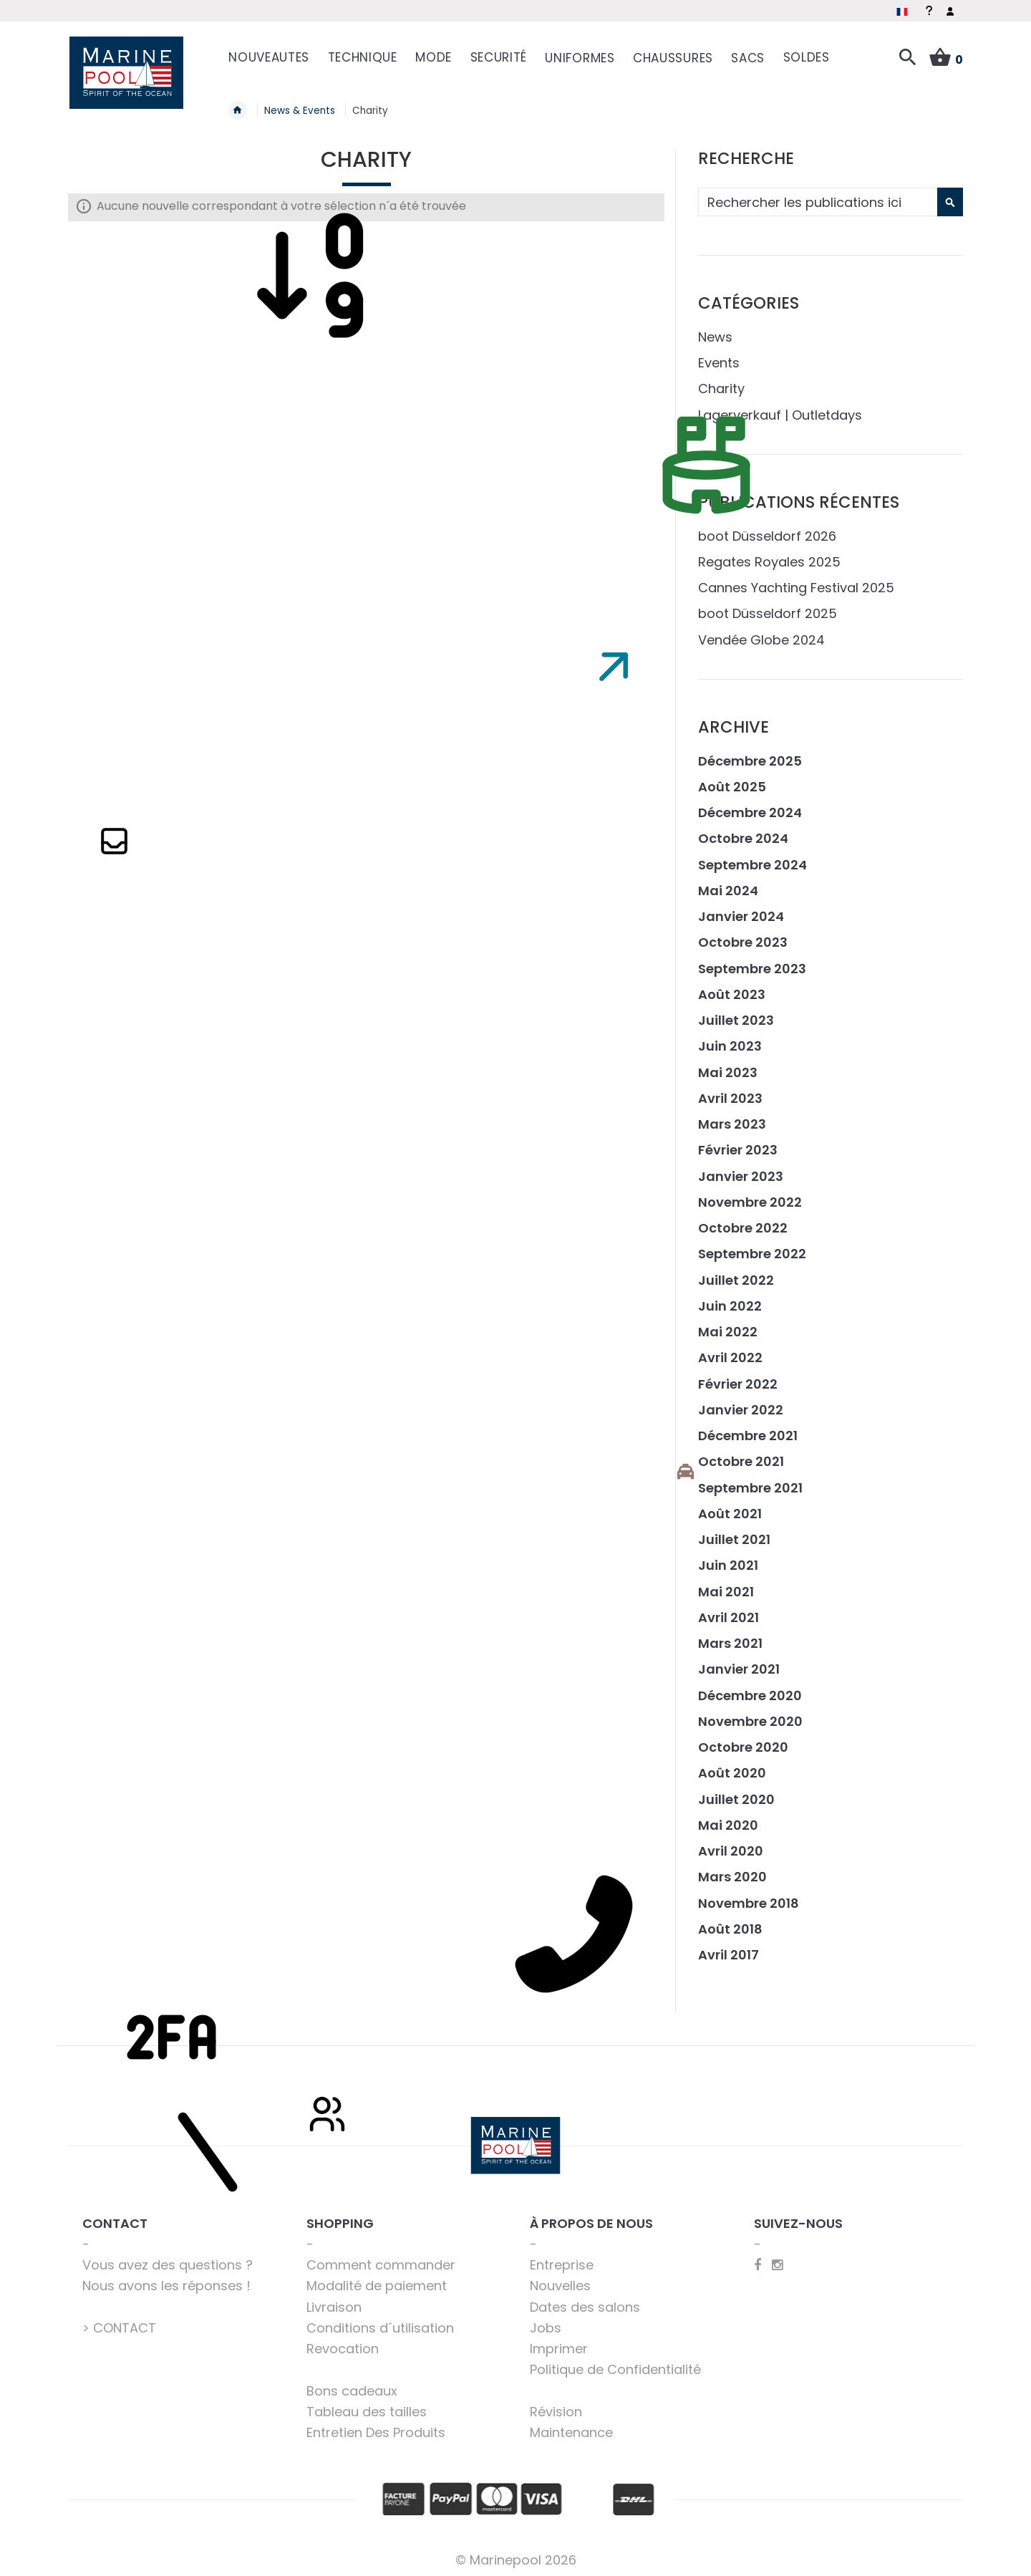 This screenshot has width=1031, height=2576. What do you see at coordinates (573, 1934) in the screenshot?
I see `make a phone call` at bounding box center [573, 1934].